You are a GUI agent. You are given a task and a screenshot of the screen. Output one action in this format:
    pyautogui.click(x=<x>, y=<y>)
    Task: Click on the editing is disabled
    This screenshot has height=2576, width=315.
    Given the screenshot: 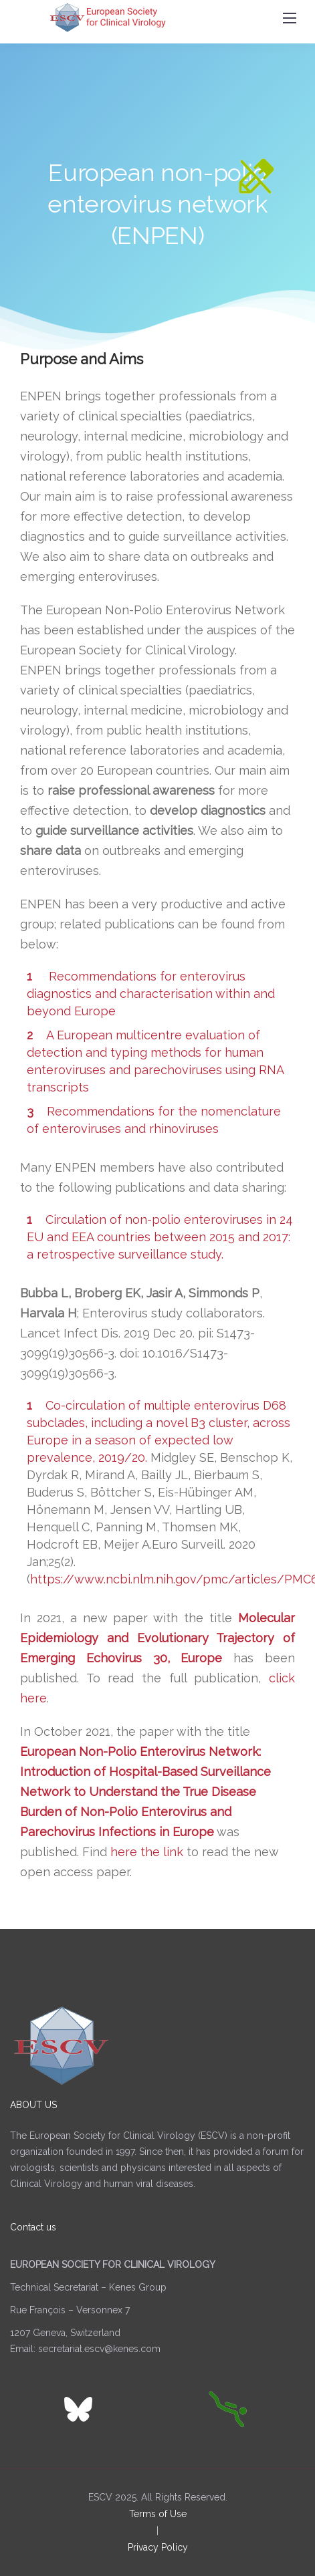 What is the action you would take?
    pyautogui.click(x=255, y=176)
    